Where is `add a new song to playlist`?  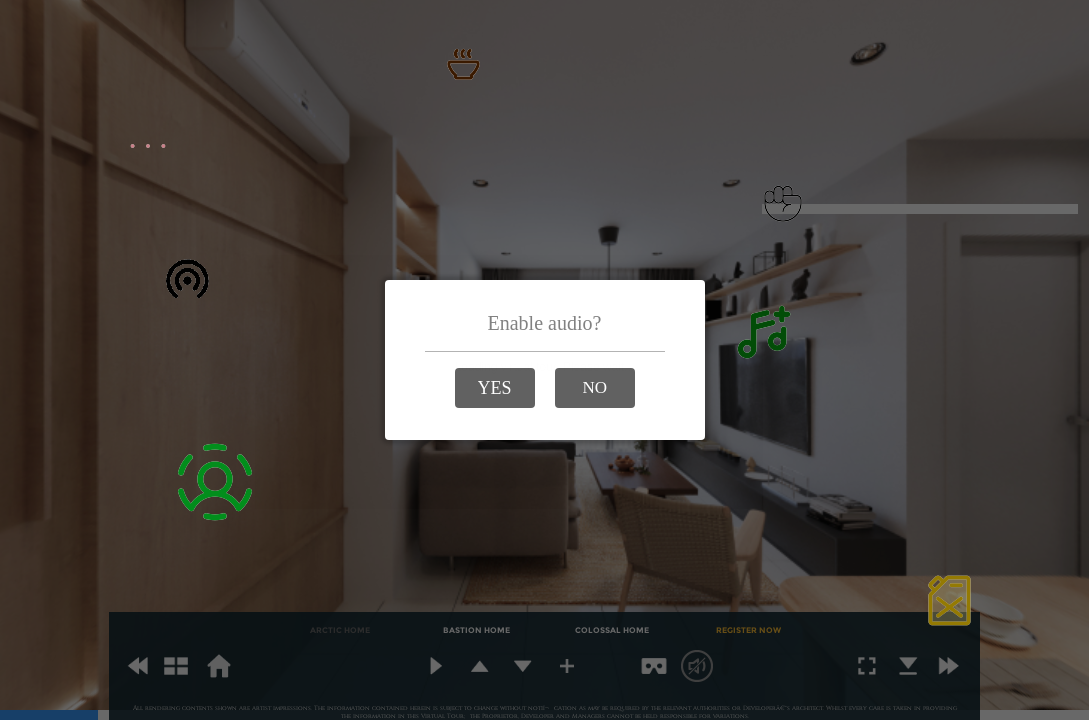 add a new song to playlist is located at coordinates (765, 333).